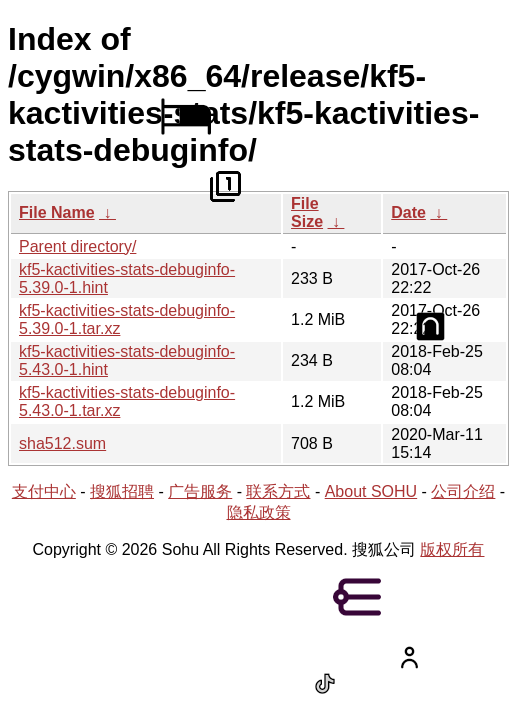 This screenshot has height=720, width=517. Describe the element at coordinates (184, 116) in the screenshot. I see `view hotel or accommodation options` at that location.